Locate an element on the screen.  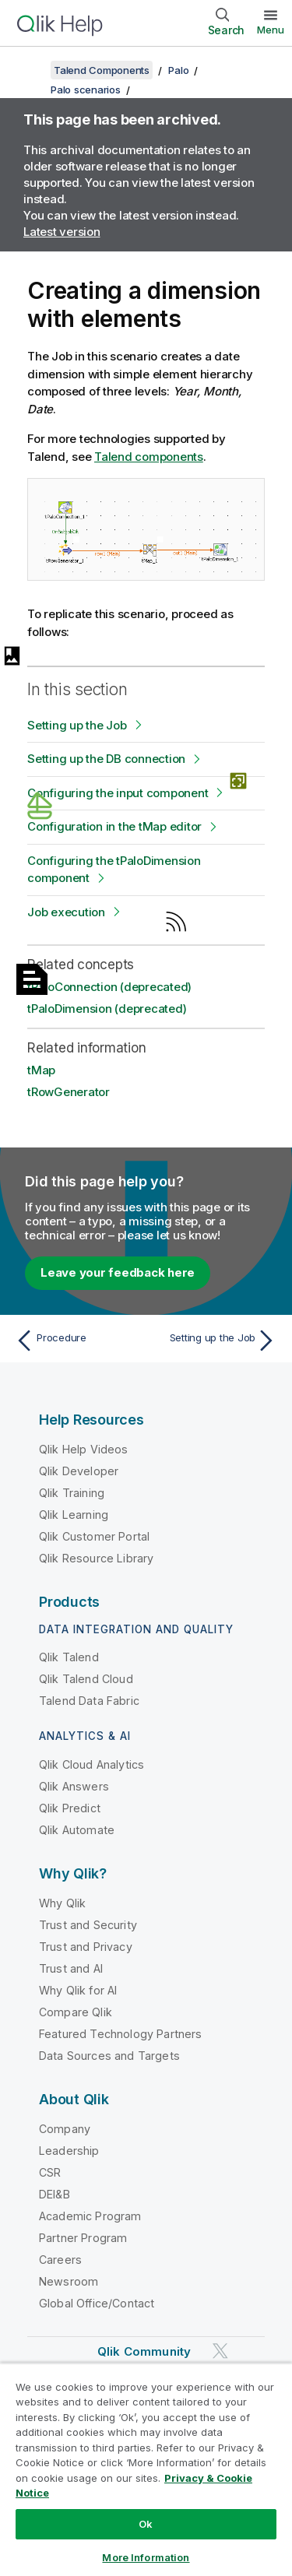
bring selection to front layer is located at coordinates (238, 781).